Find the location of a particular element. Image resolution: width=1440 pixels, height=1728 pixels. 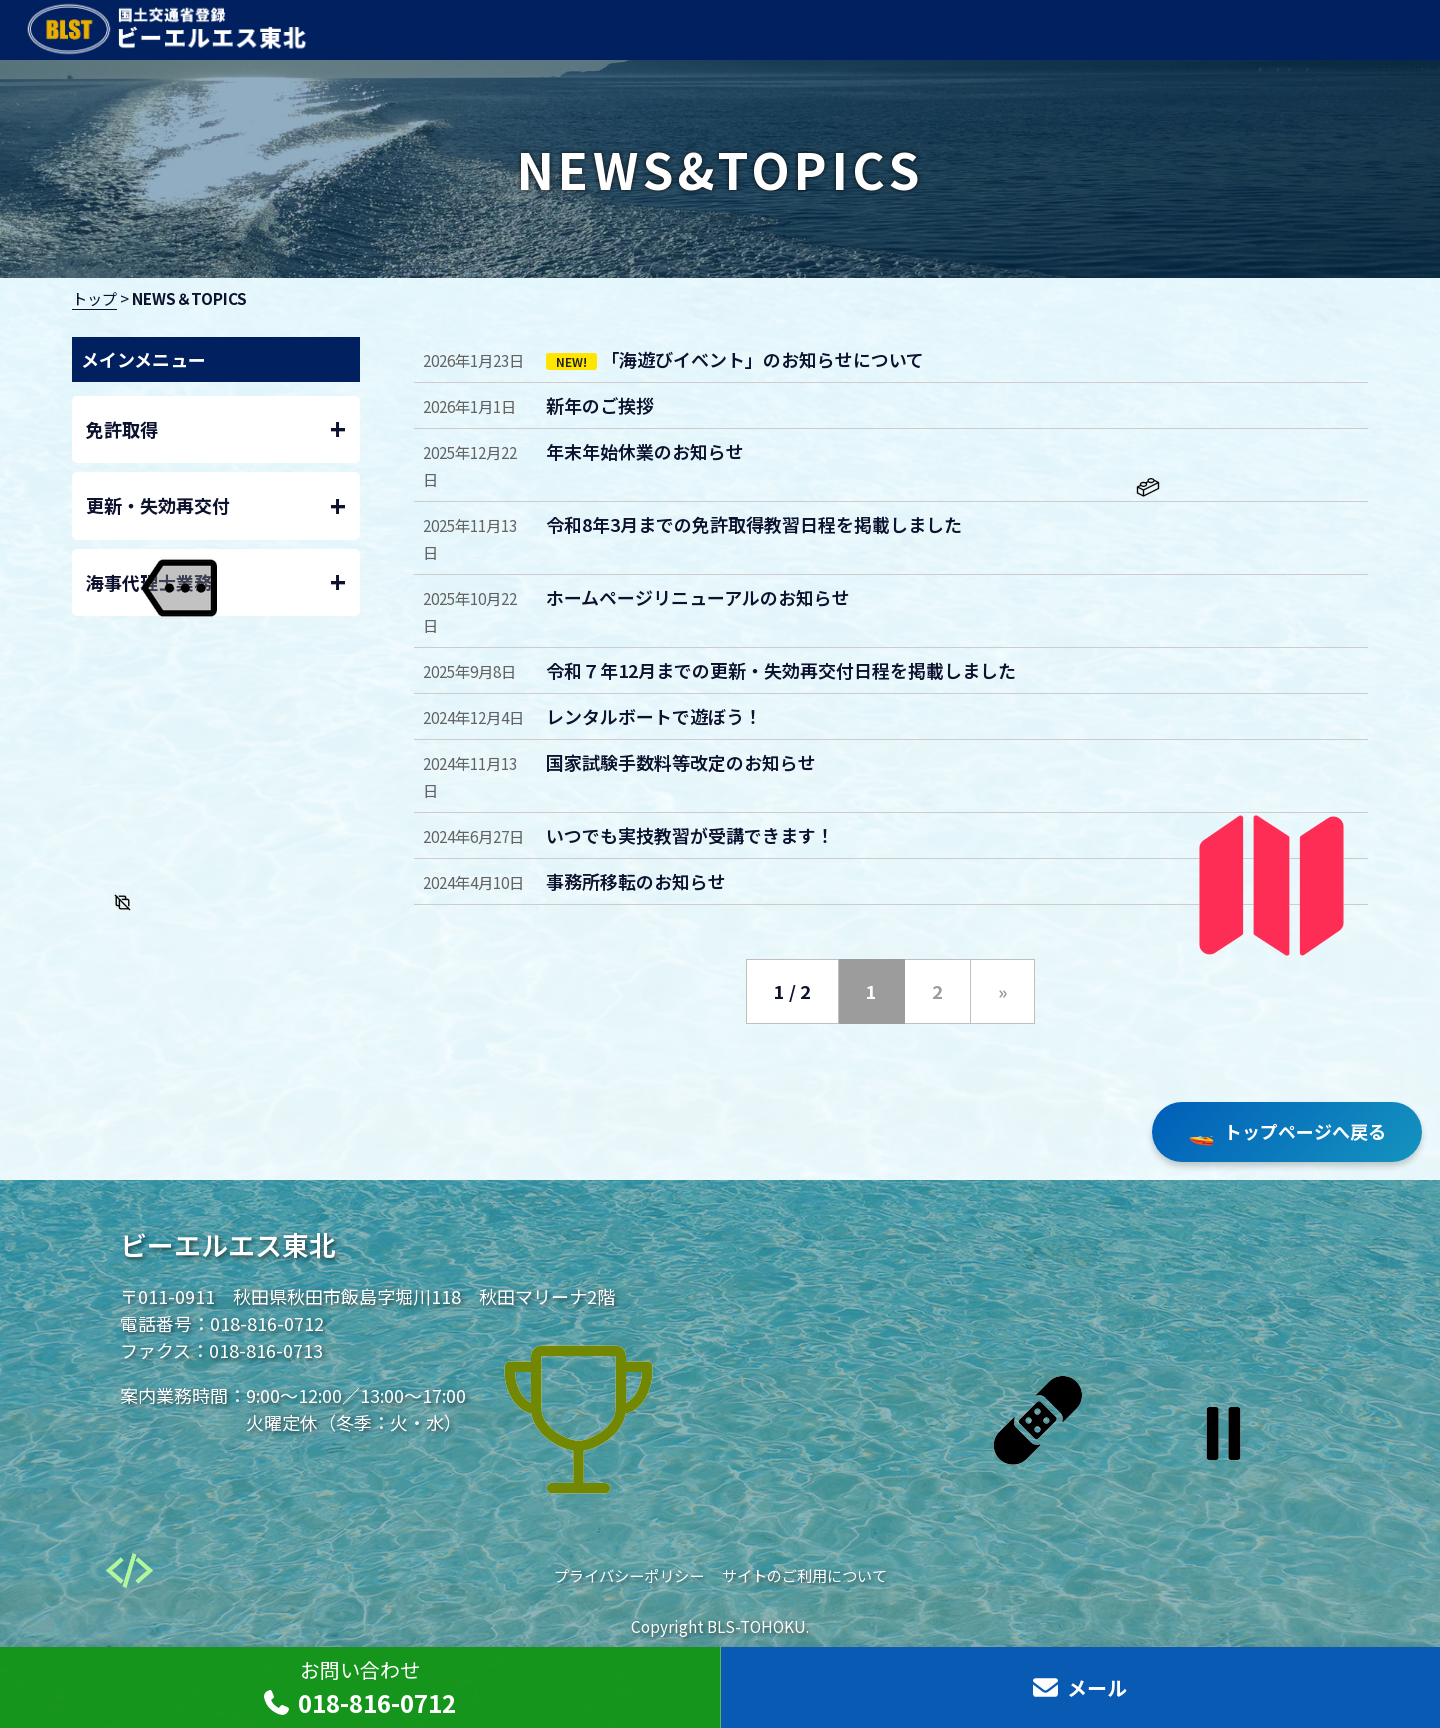

open the map view is located at coordinates (1271, 885).